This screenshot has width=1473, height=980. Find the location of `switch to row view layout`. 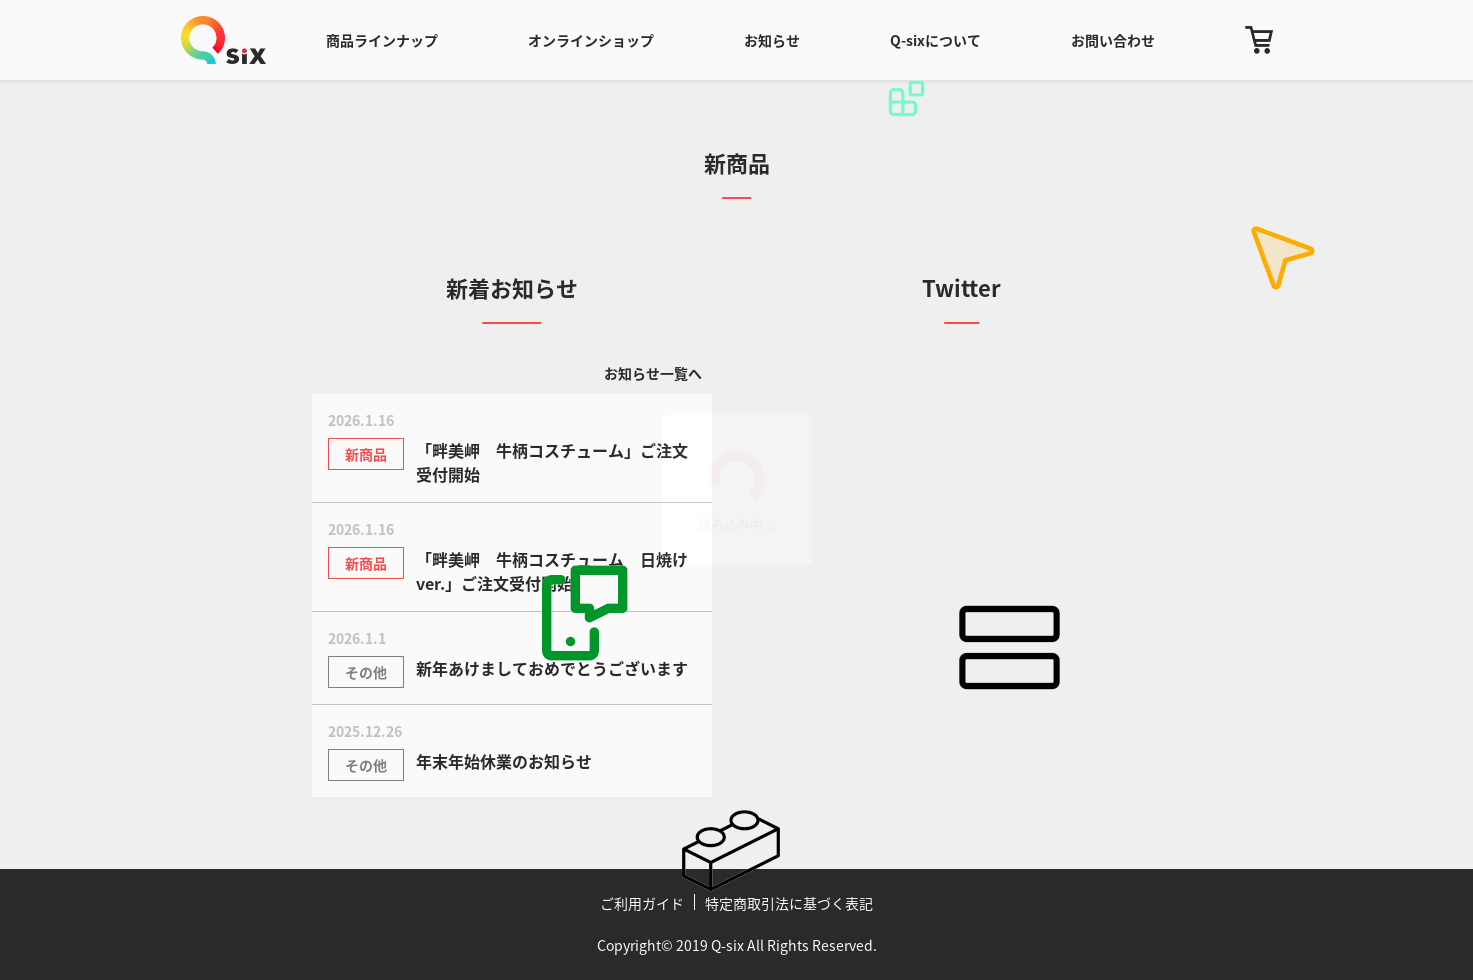

switch to row view layout is located at coordinates (1009, 647).